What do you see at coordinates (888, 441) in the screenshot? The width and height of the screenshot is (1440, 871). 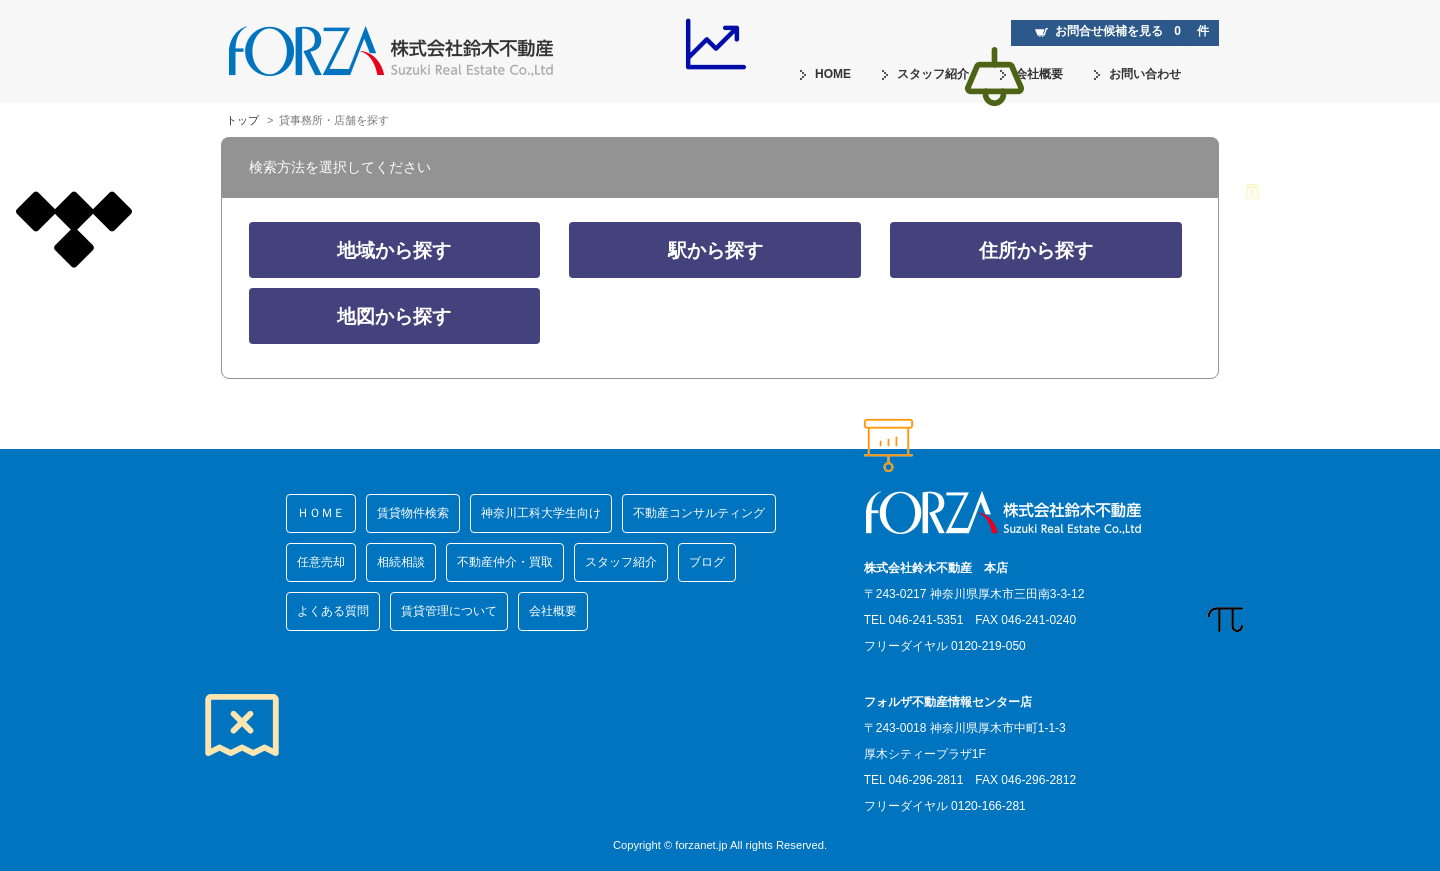 I see `view presentation with data charts` at bounding box center [888, 441].